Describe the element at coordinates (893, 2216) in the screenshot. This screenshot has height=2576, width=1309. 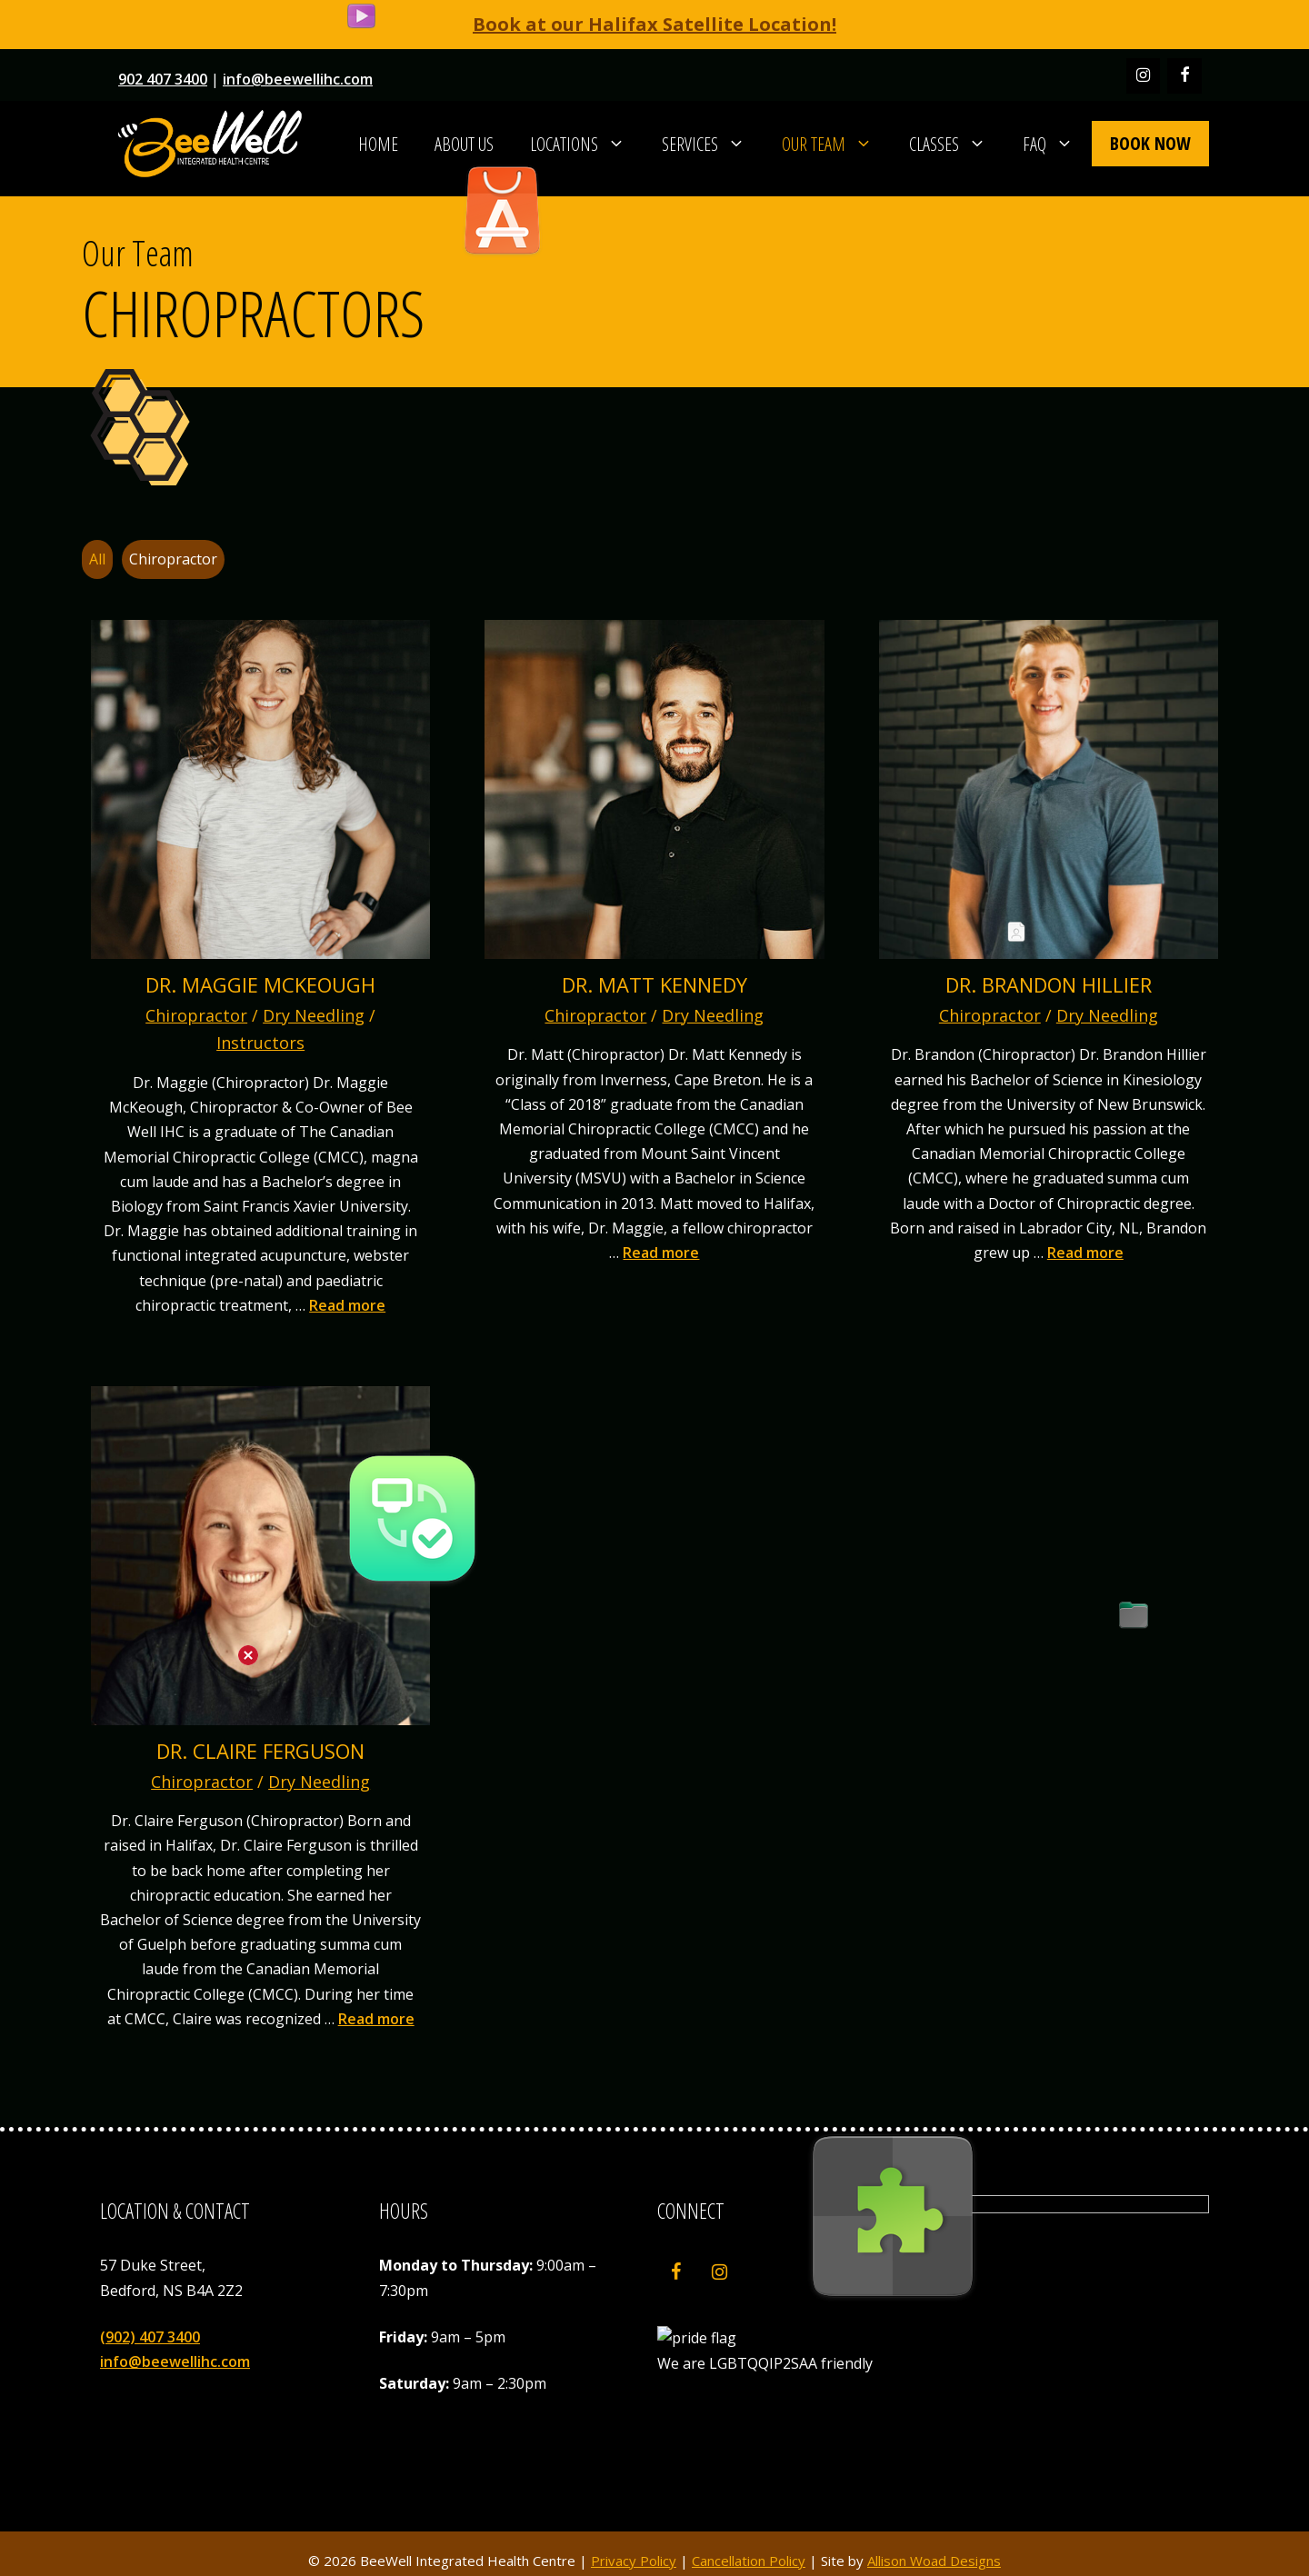
I see `browse or manage system add-ons` at that location.